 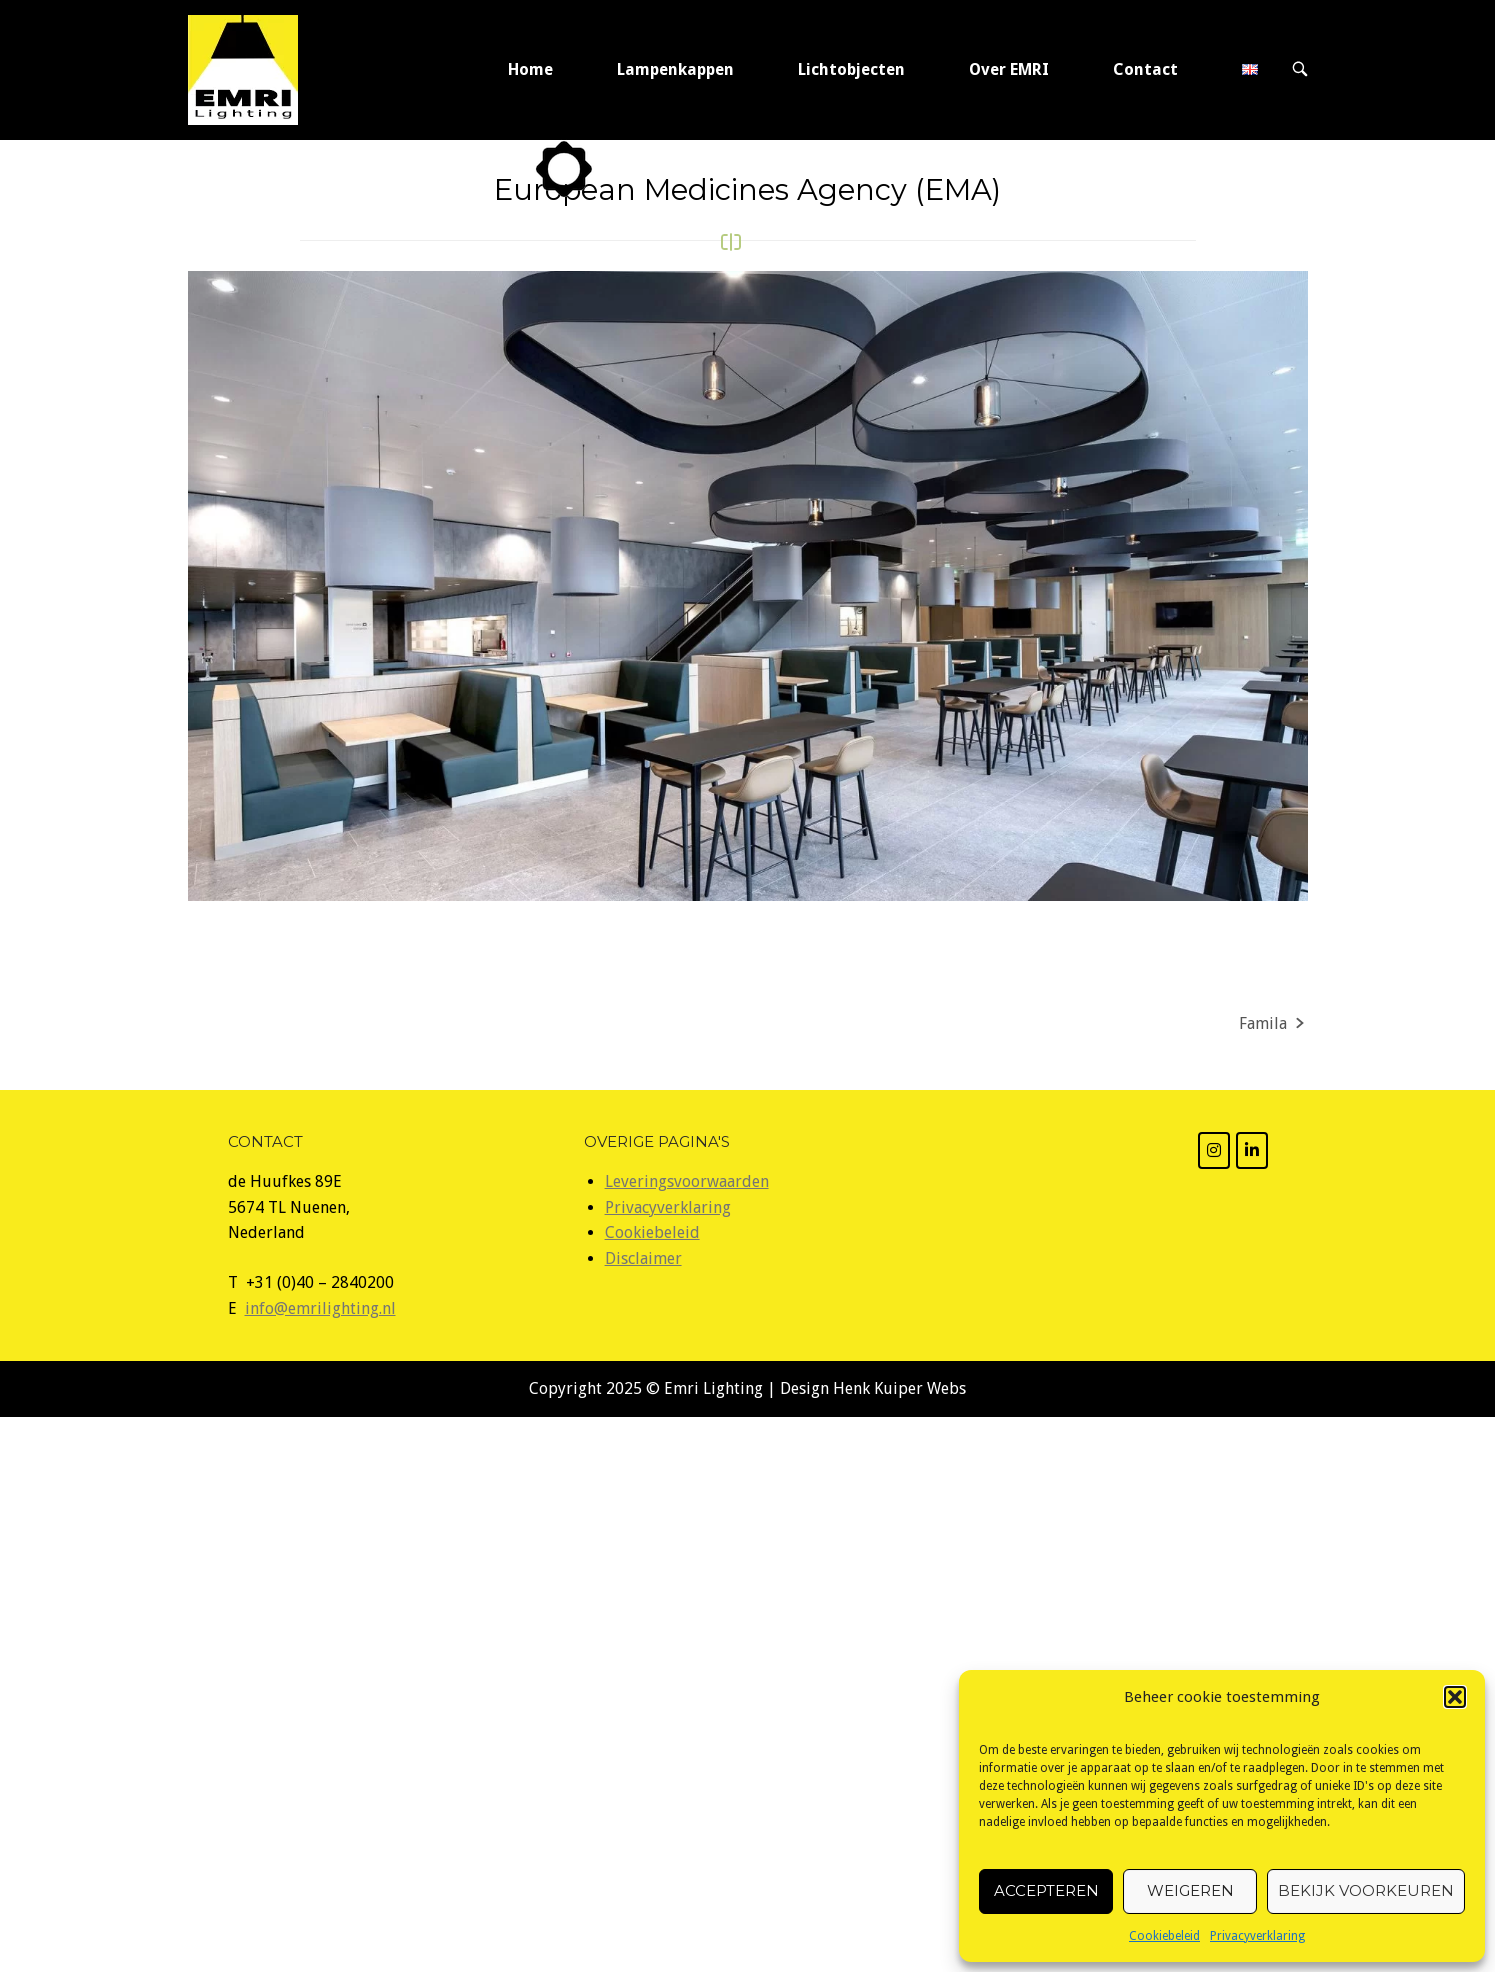 I want to click on reduce screen brightness, so click(x=564, y=169).